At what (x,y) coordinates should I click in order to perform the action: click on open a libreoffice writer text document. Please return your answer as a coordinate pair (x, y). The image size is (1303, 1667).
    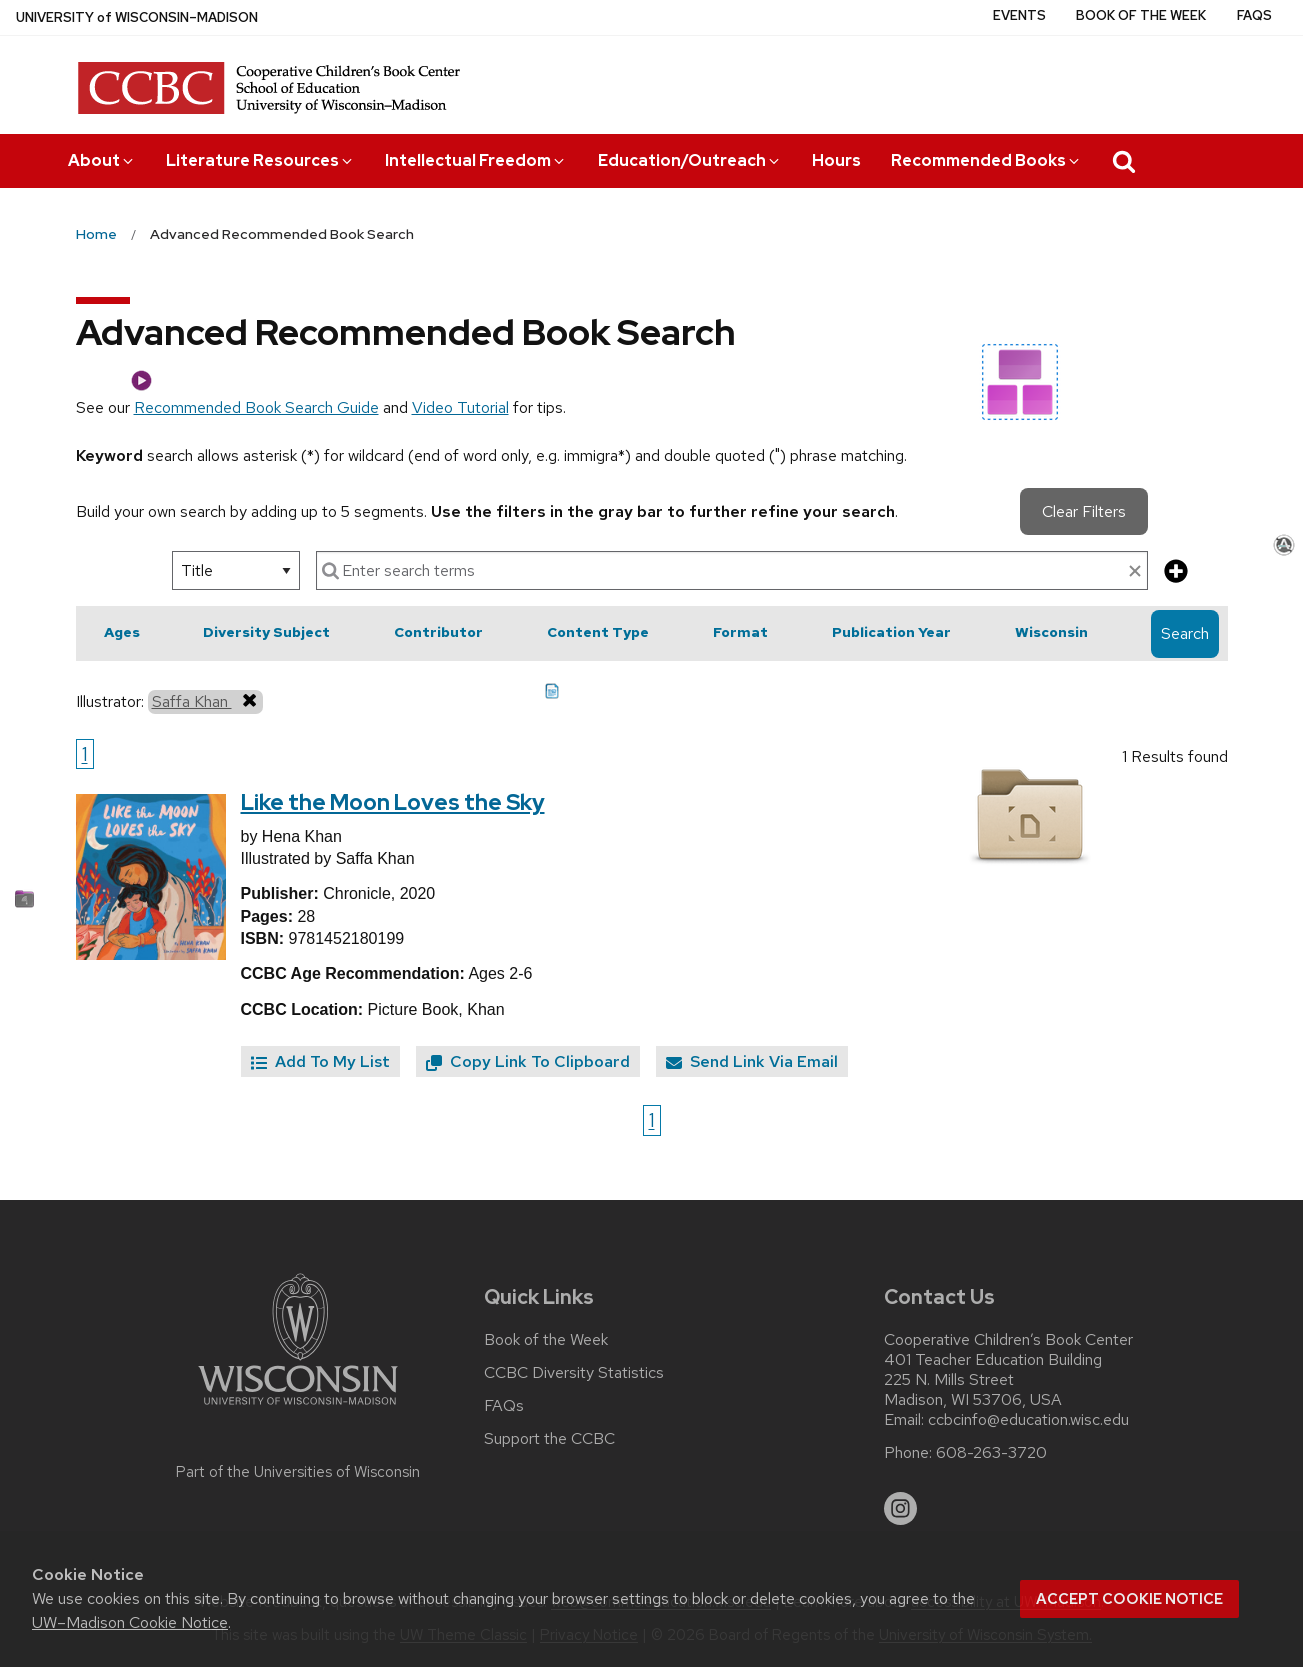
    Looking at the image, I should click on (552, 691).